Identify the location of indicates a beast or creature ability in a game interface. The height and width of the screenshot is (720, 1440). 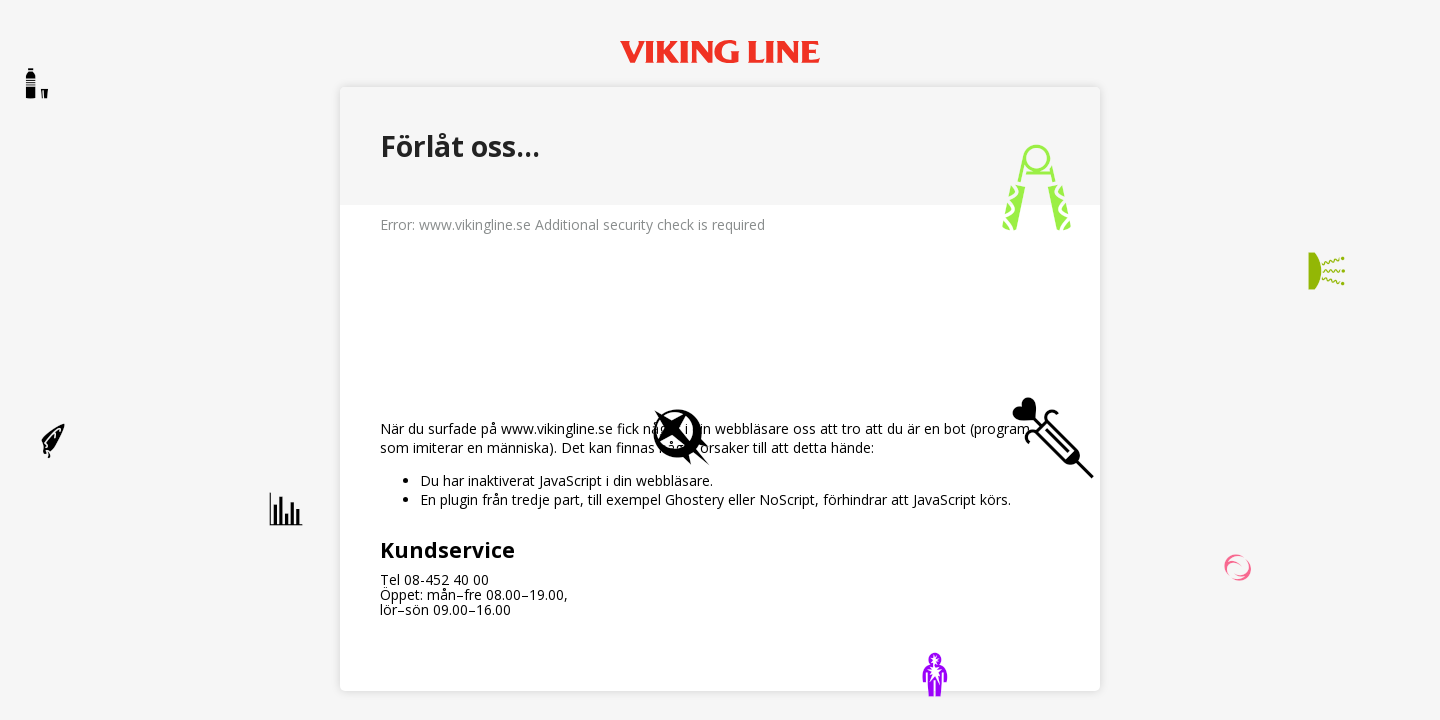
(1237, 567).